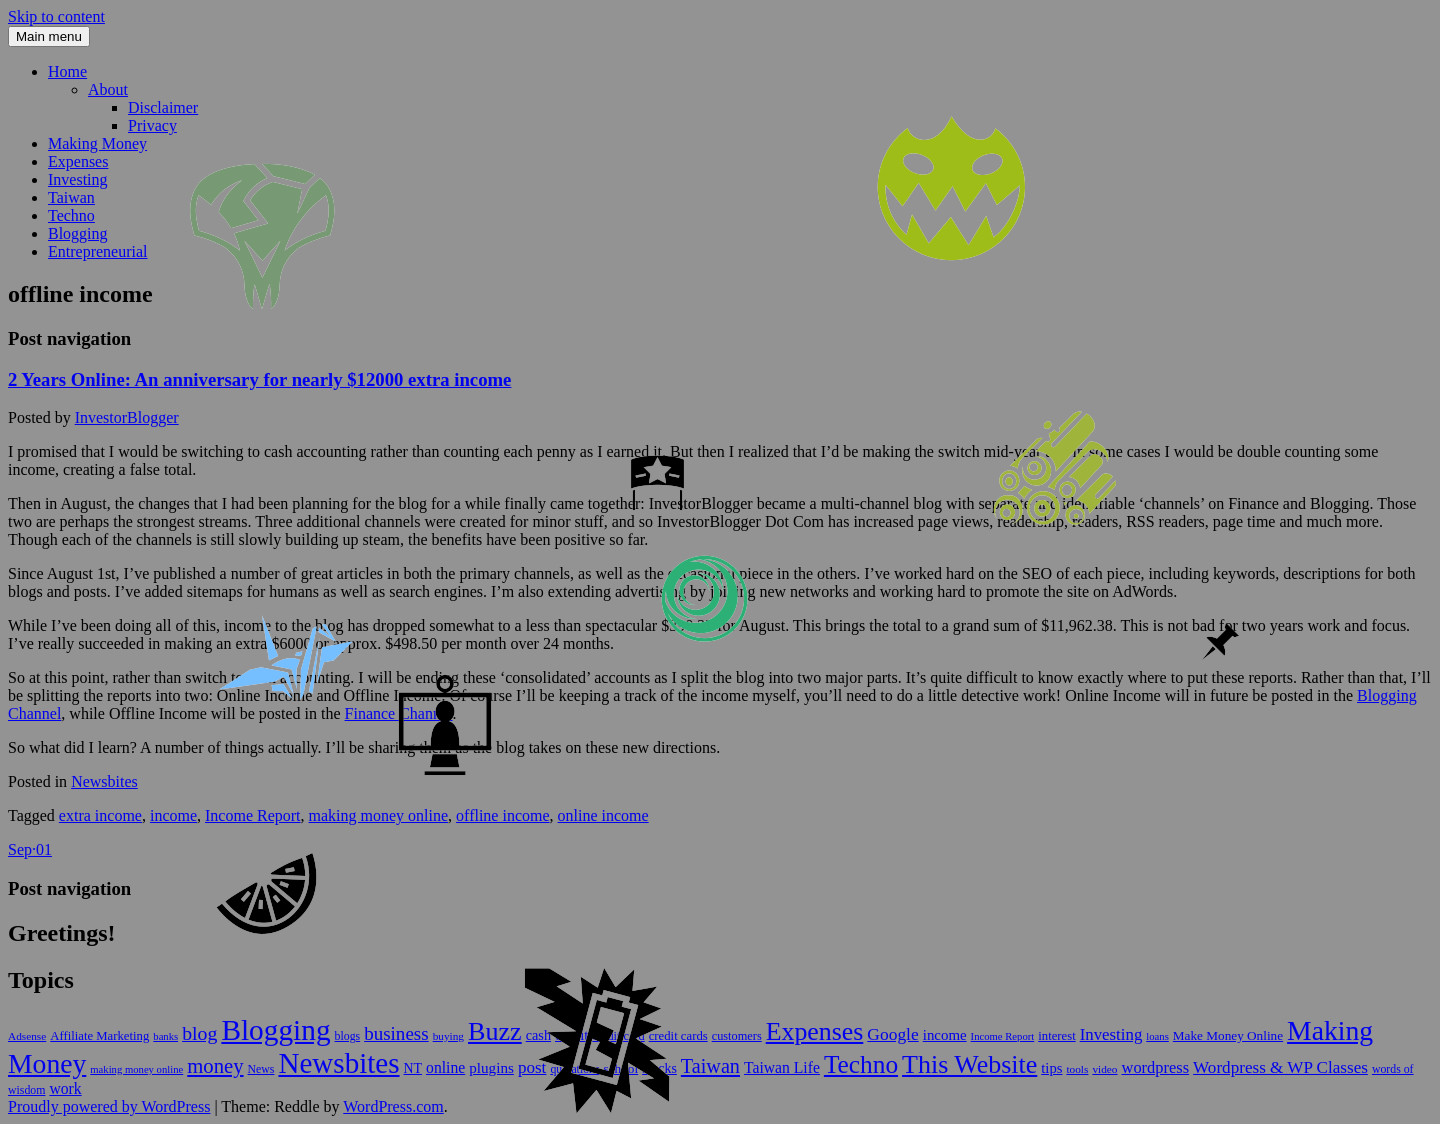 This screenshot has width=1440, height=1124. What do you see at coordinates (705, 598) in the screenshot?
I see `indicates loading or processing state` at bounding box center [705, 598].